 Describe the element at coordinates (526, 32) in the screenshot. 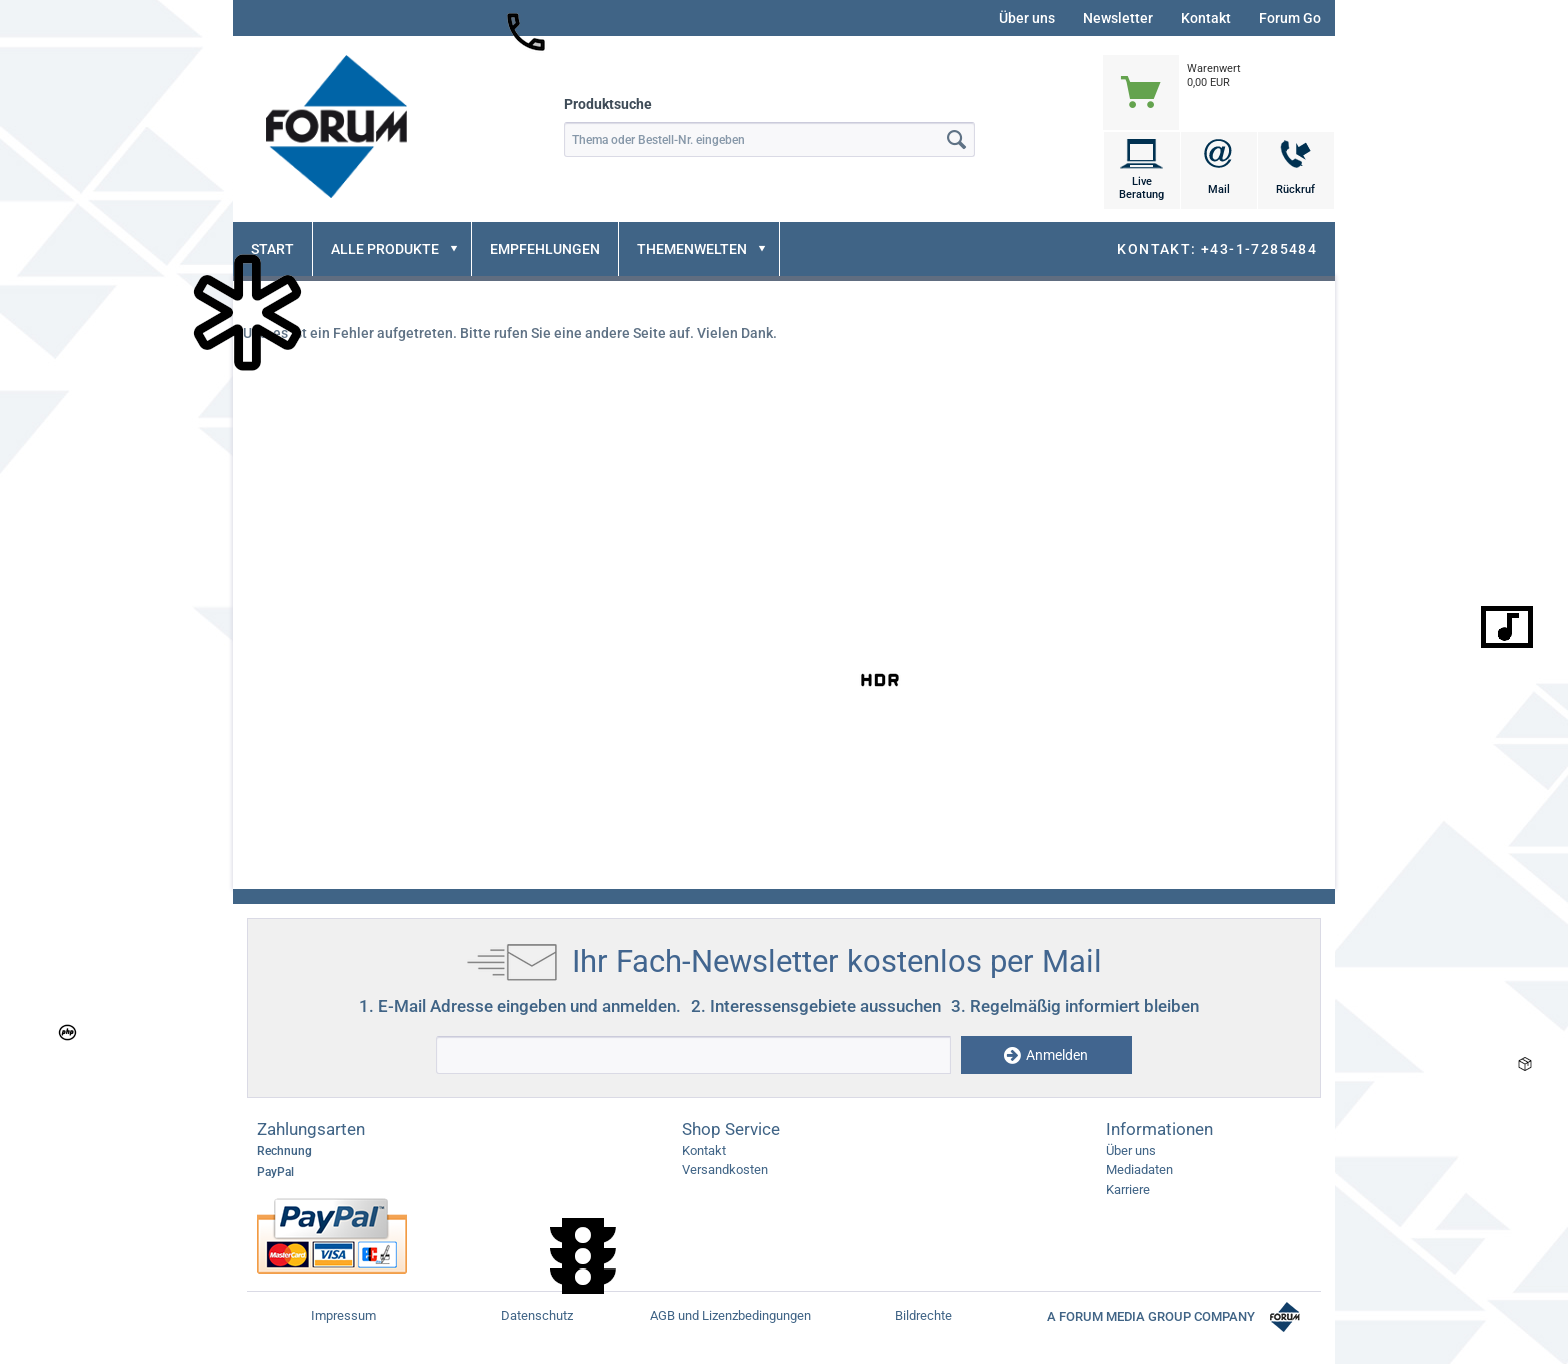

I see `make a phone call` at that location.